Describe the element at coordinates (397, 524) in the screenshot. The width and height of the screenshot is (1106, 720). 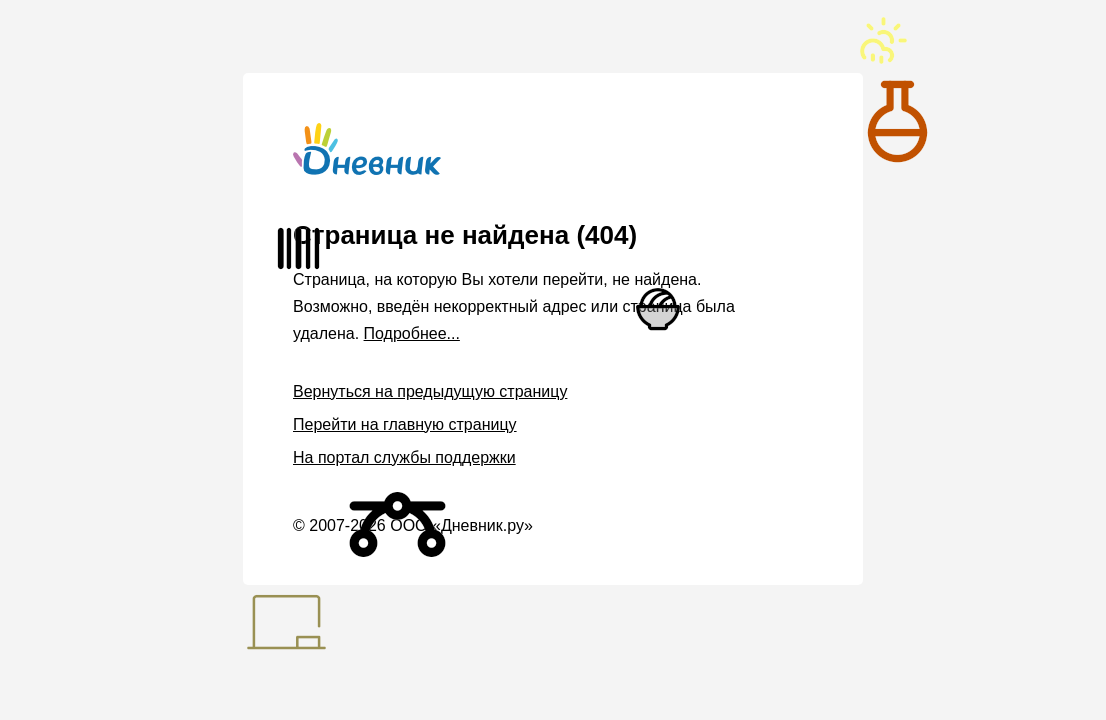
I see `edit vector path or bezier curve` at that location.